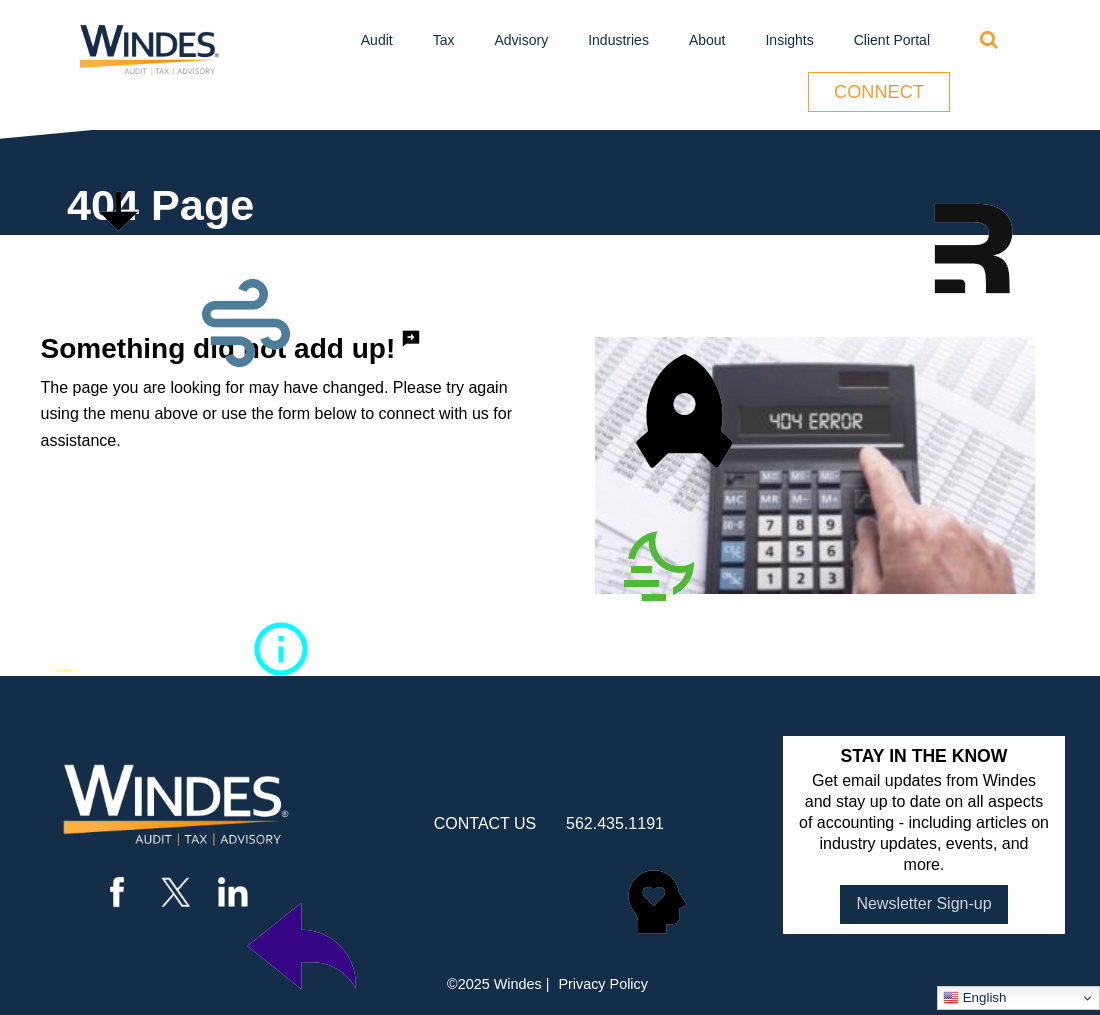  I want to click on insert a horizontal divider line, so click(66, 670).